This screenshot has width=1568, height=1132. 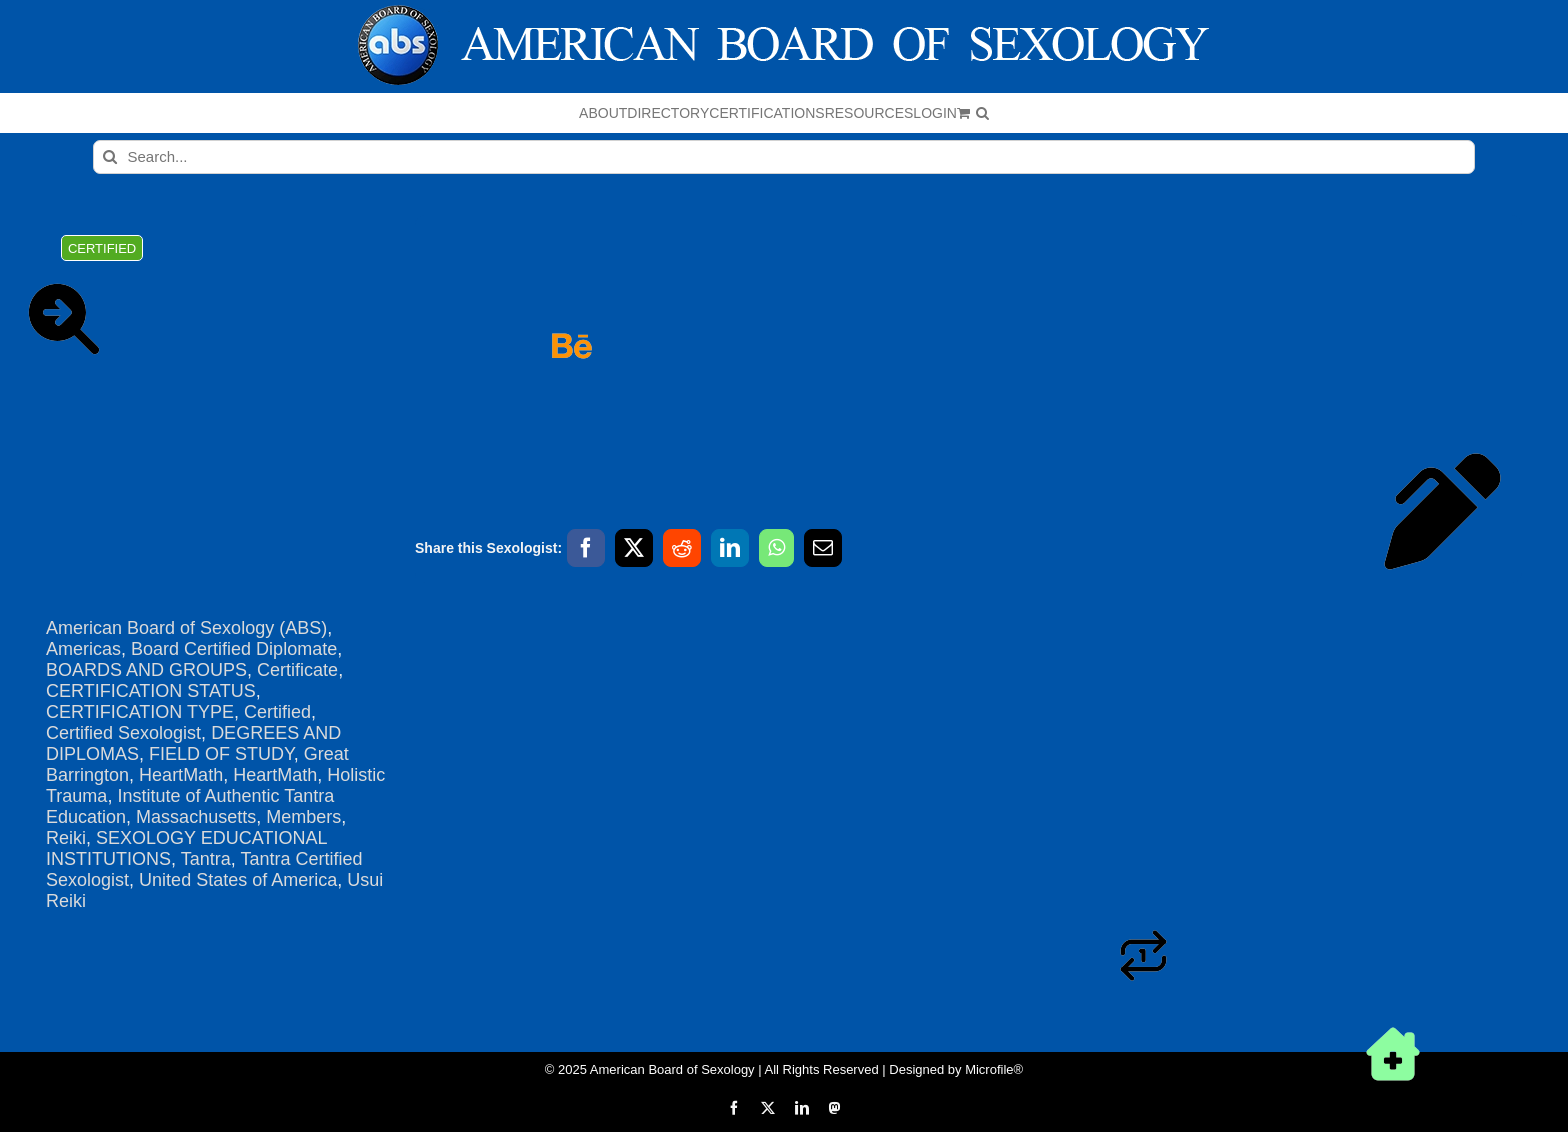 What do you see at coordinates (572, 346) in the screenshot?
I see `visit behance portfolio` at bounding box center [572, 346].